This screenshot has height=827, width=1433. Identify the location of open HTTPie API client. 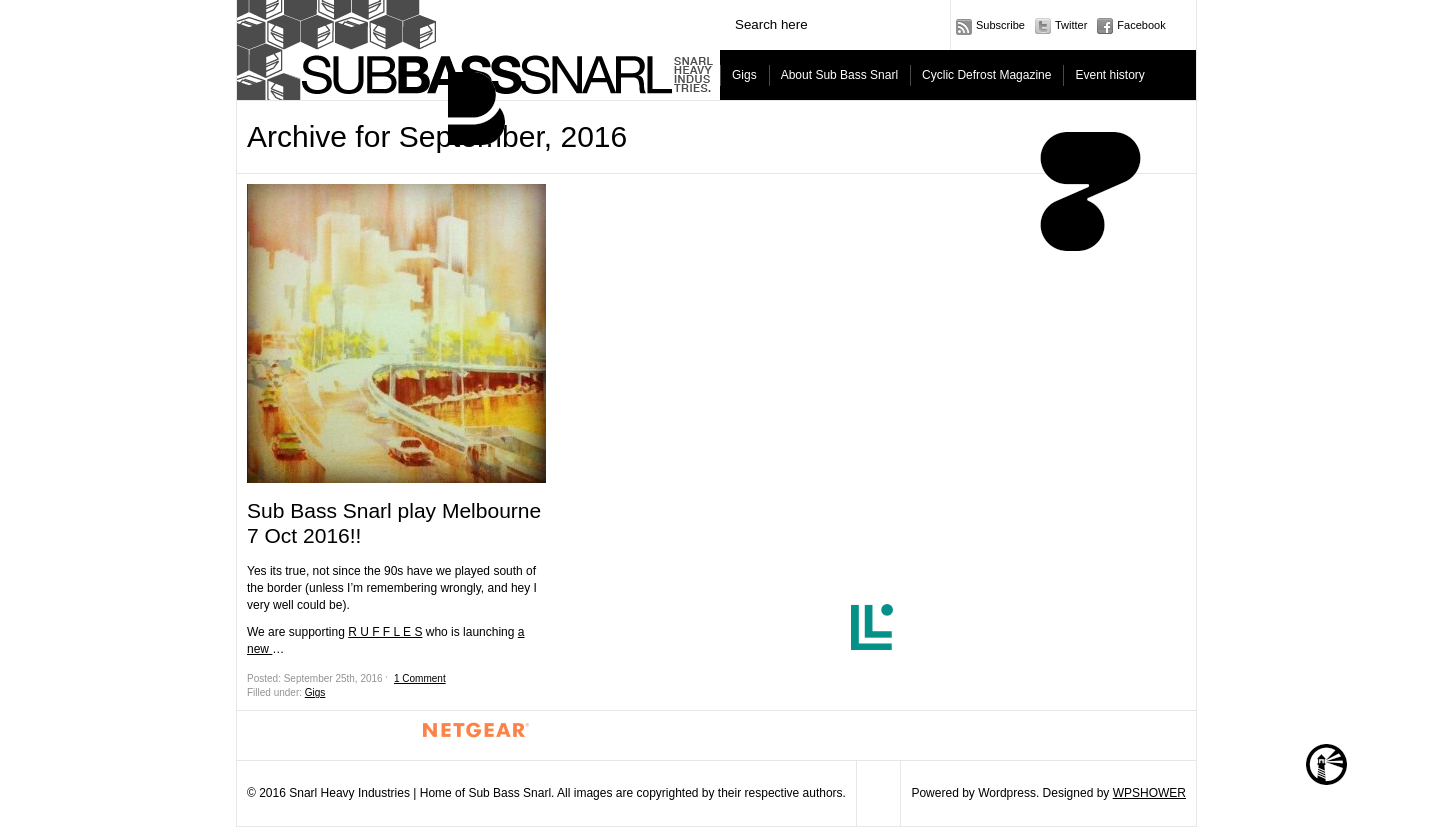
(1090, 191).